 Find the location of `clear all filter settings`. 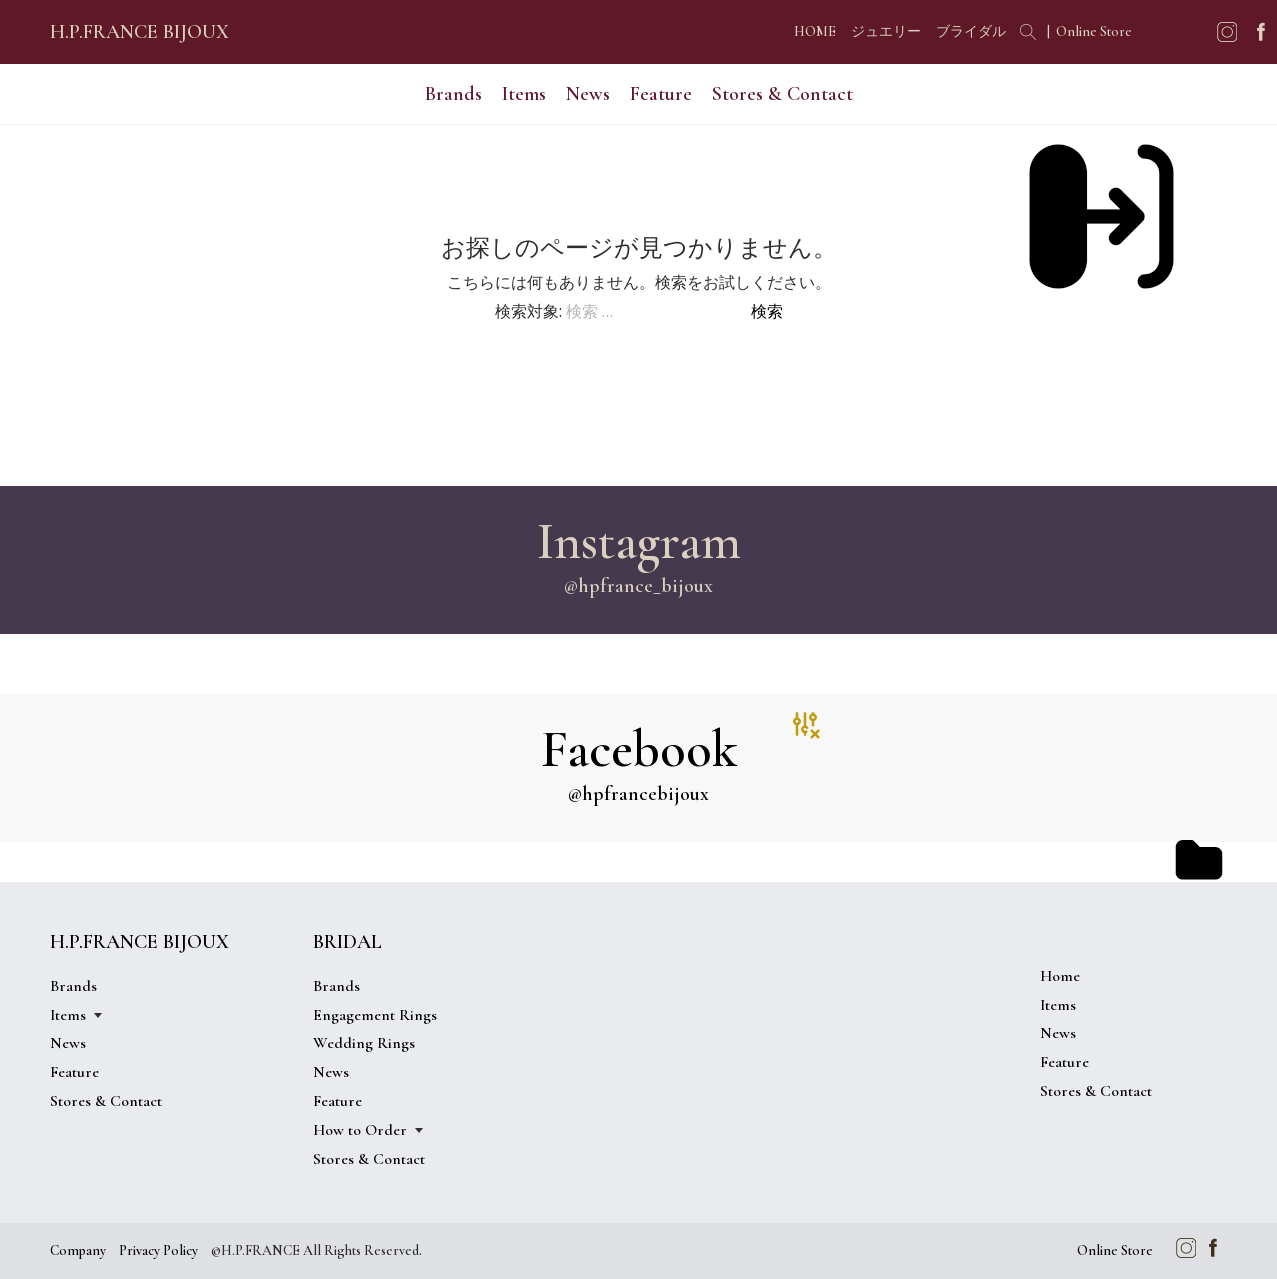

clear all filter settings is located at coordinates (805, 724).